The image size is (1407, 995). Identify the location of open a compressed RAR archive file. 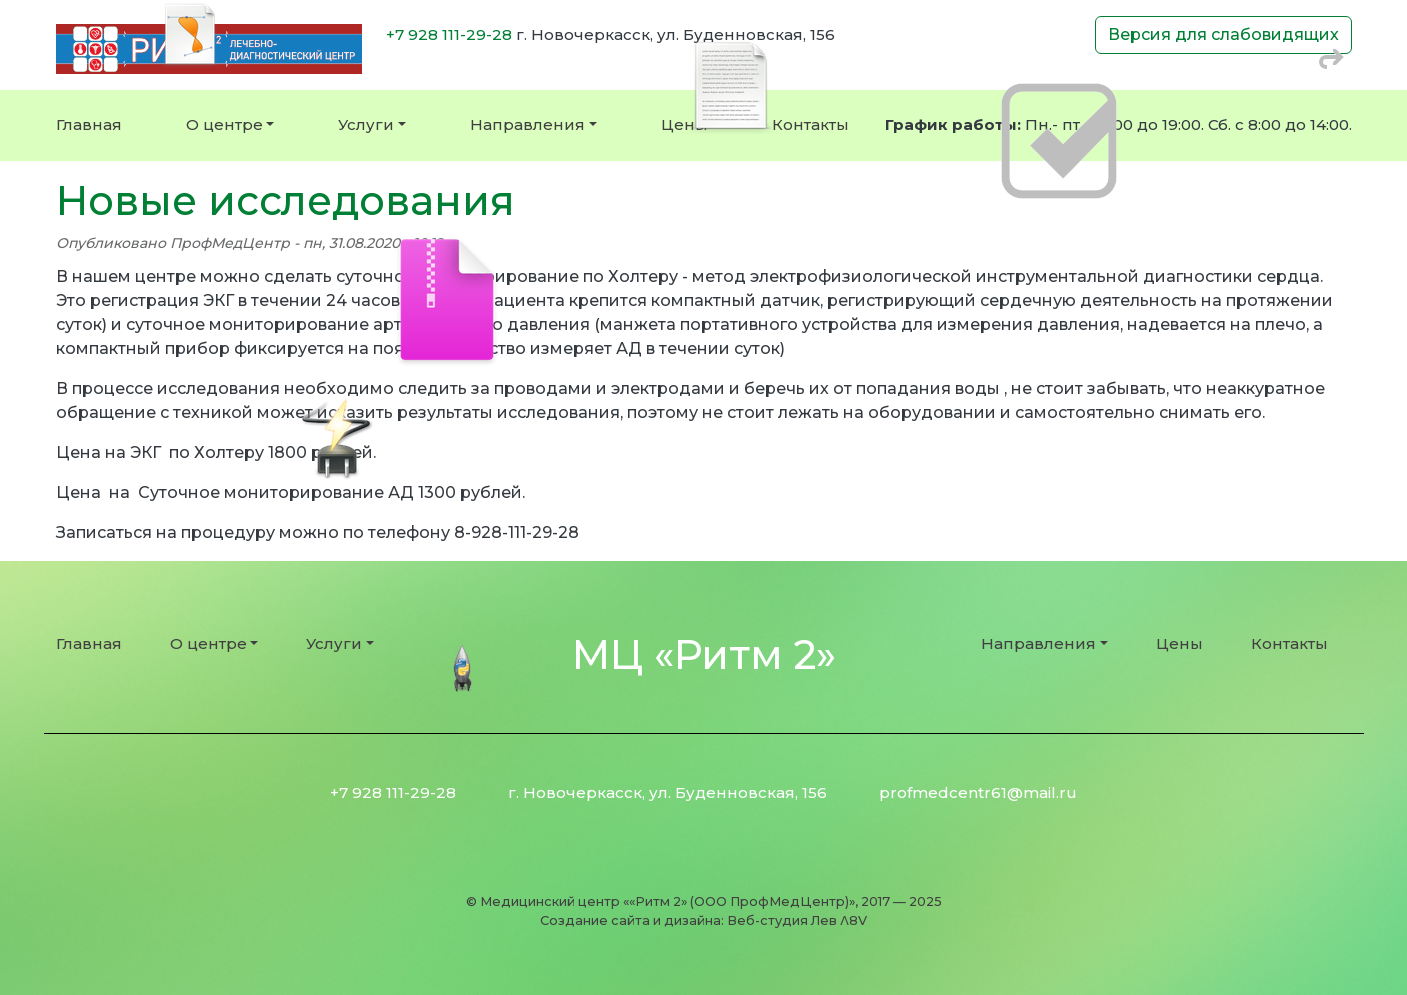
(447, 302).